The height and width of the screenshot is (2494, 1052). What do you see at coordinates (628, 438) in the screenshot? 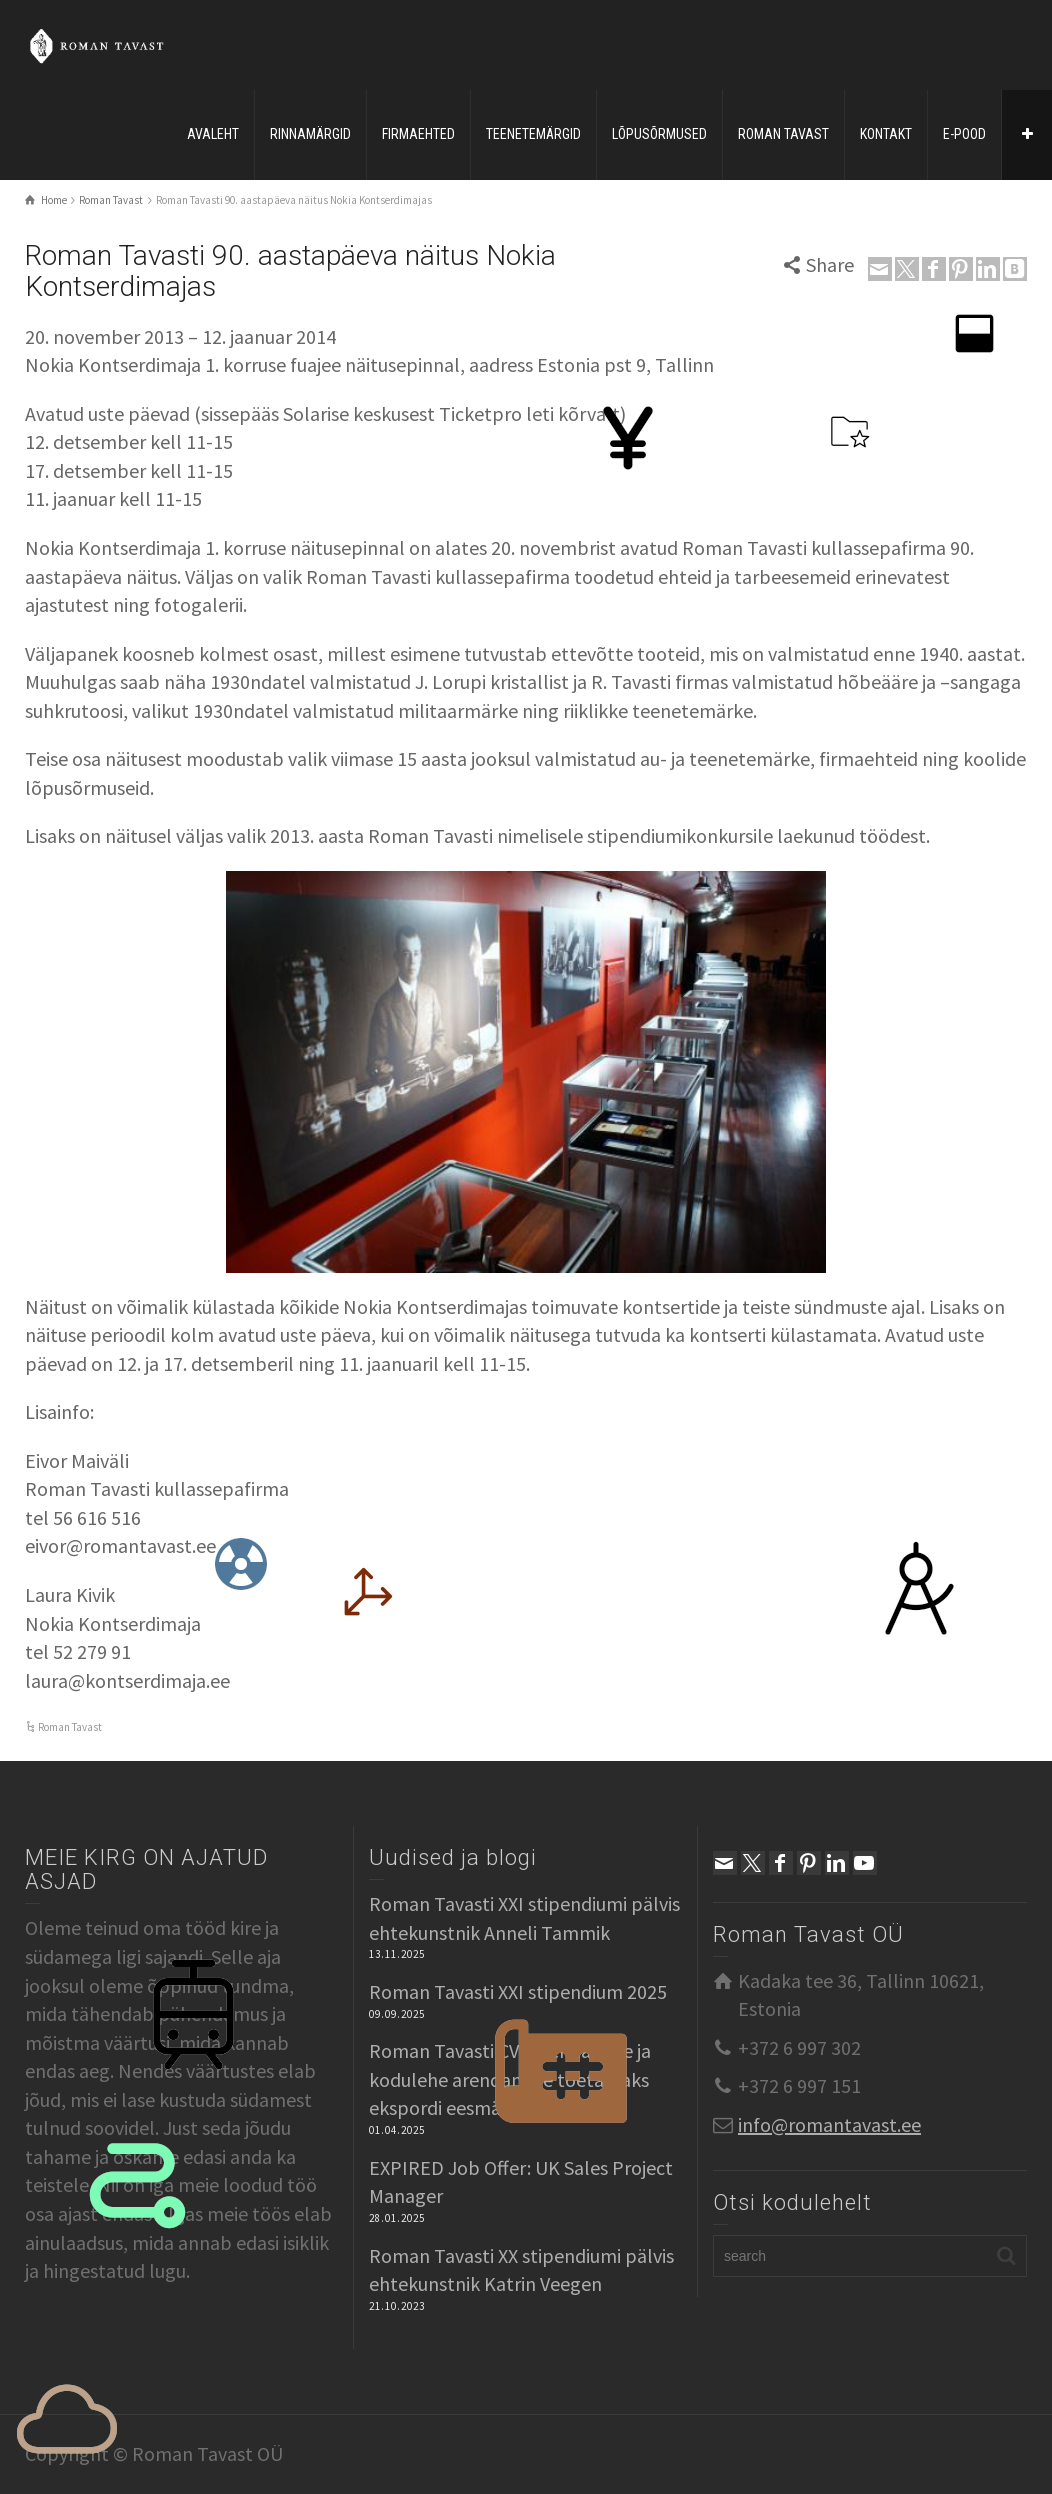
I see `select Japanese yen as currency` at bounding box center [628, 438].